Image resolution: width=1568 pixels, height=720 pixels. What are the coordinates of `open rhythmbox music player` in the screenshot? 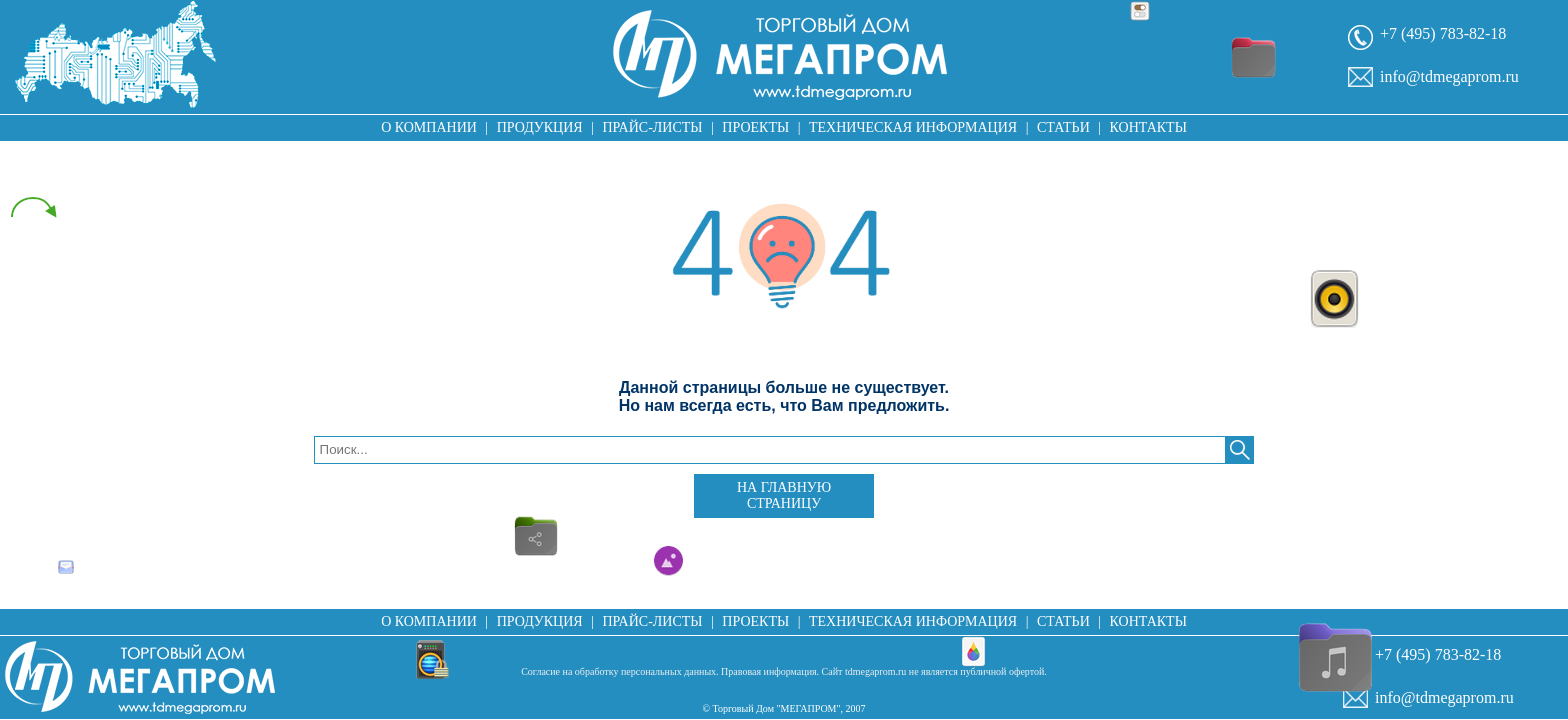 It's located at (1334, 298).